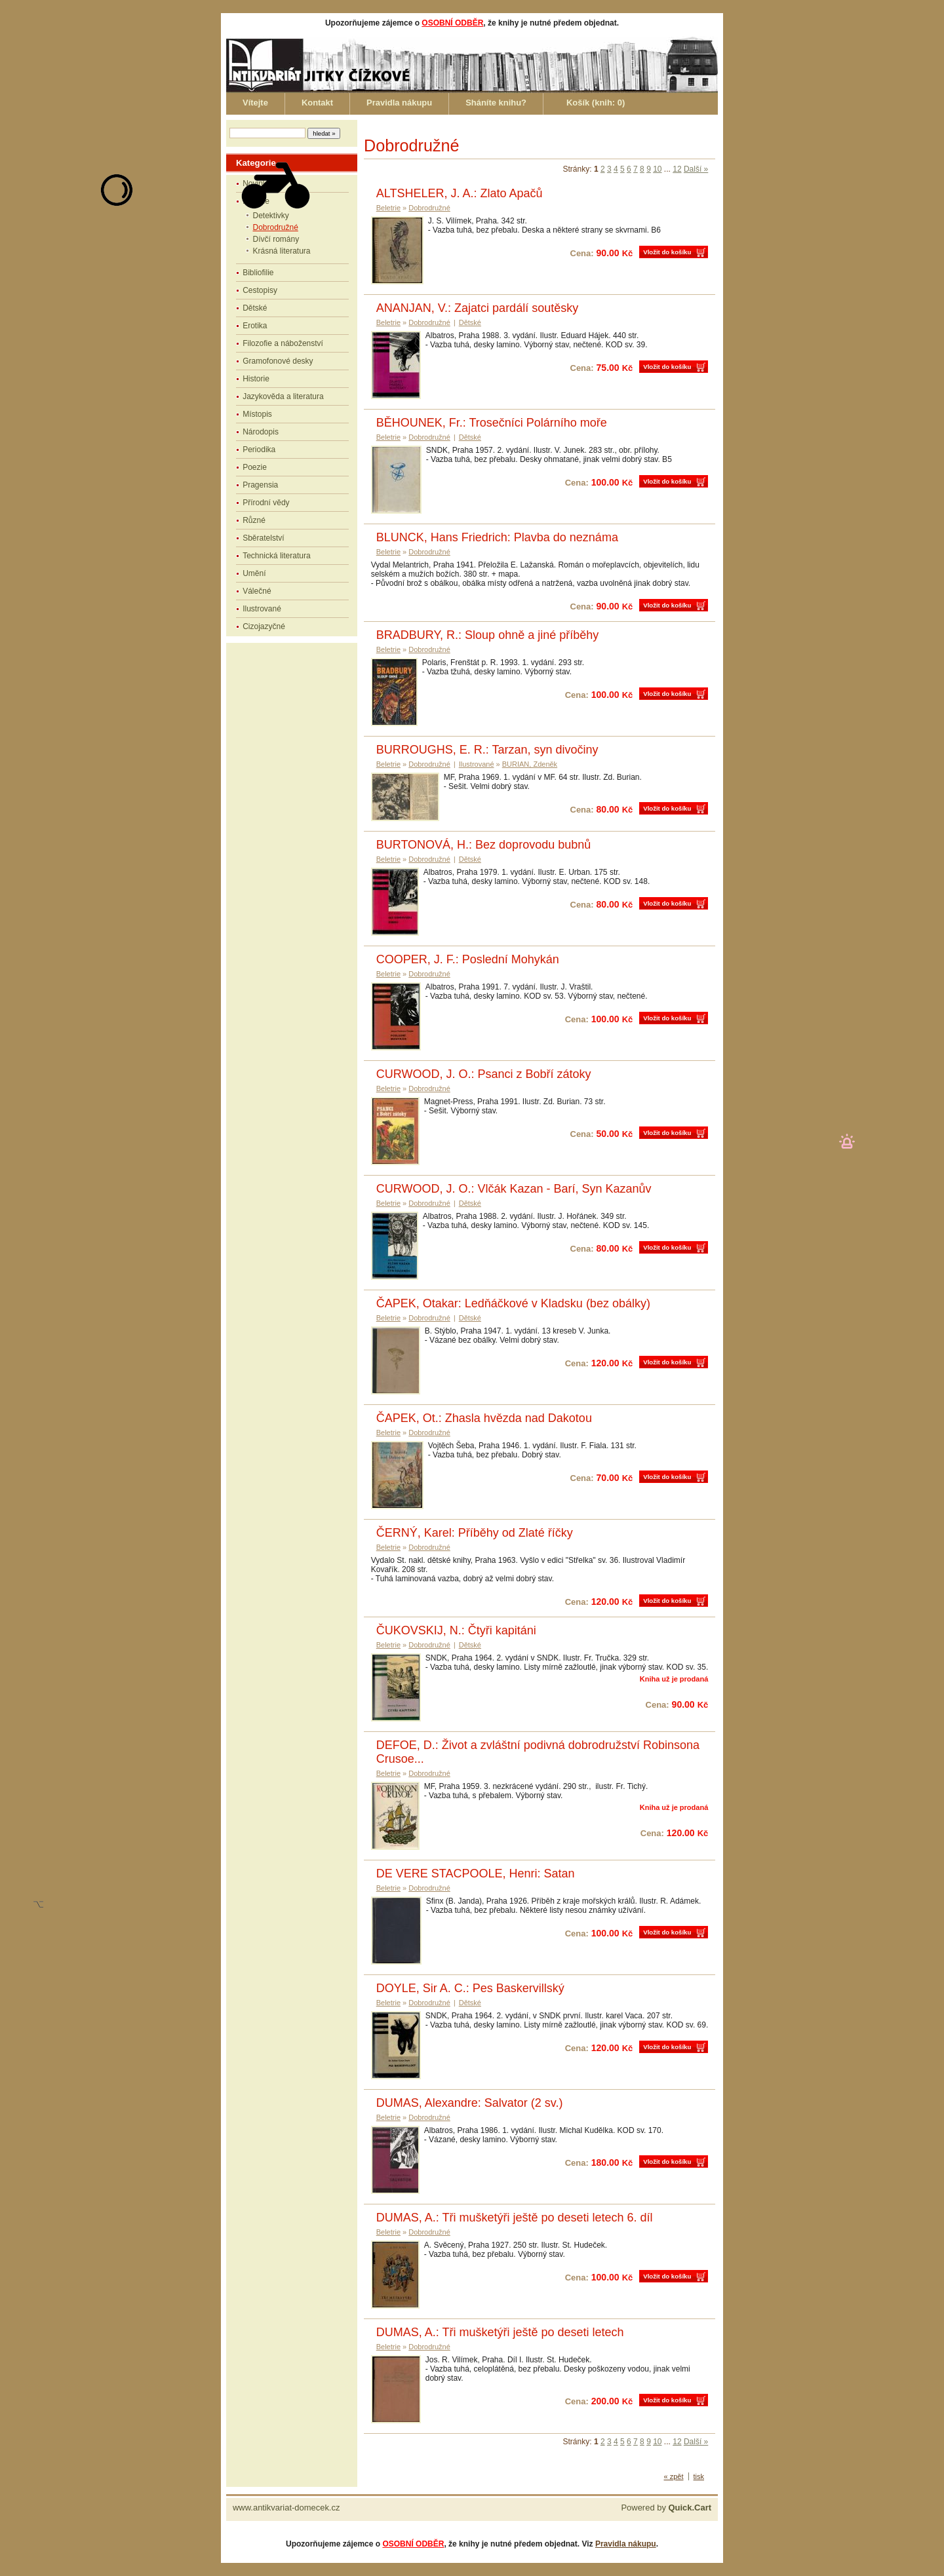  What do you see at coordinates (38, 1904) in the screenshot?
I see `indicates the option or alt key modifier` at bounding box center [38, 1904].